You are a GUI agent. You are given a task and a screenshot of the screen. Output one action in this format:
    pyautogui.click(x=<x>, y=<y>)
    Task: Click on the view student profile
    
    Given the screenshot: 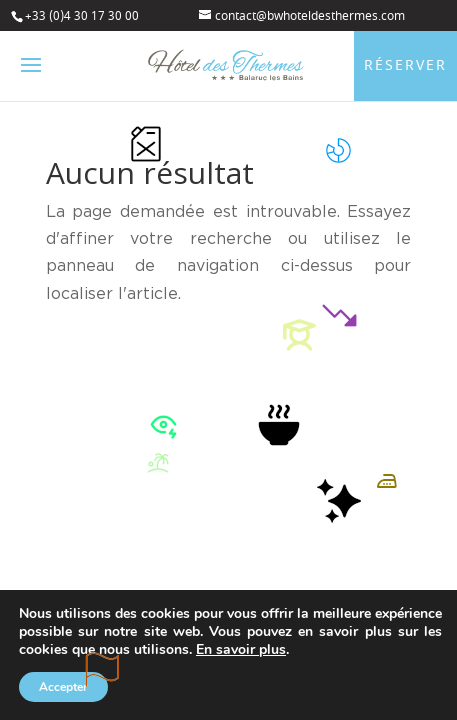 What is the action you would take?
    pyautogui.click(x=299, y=335)
    